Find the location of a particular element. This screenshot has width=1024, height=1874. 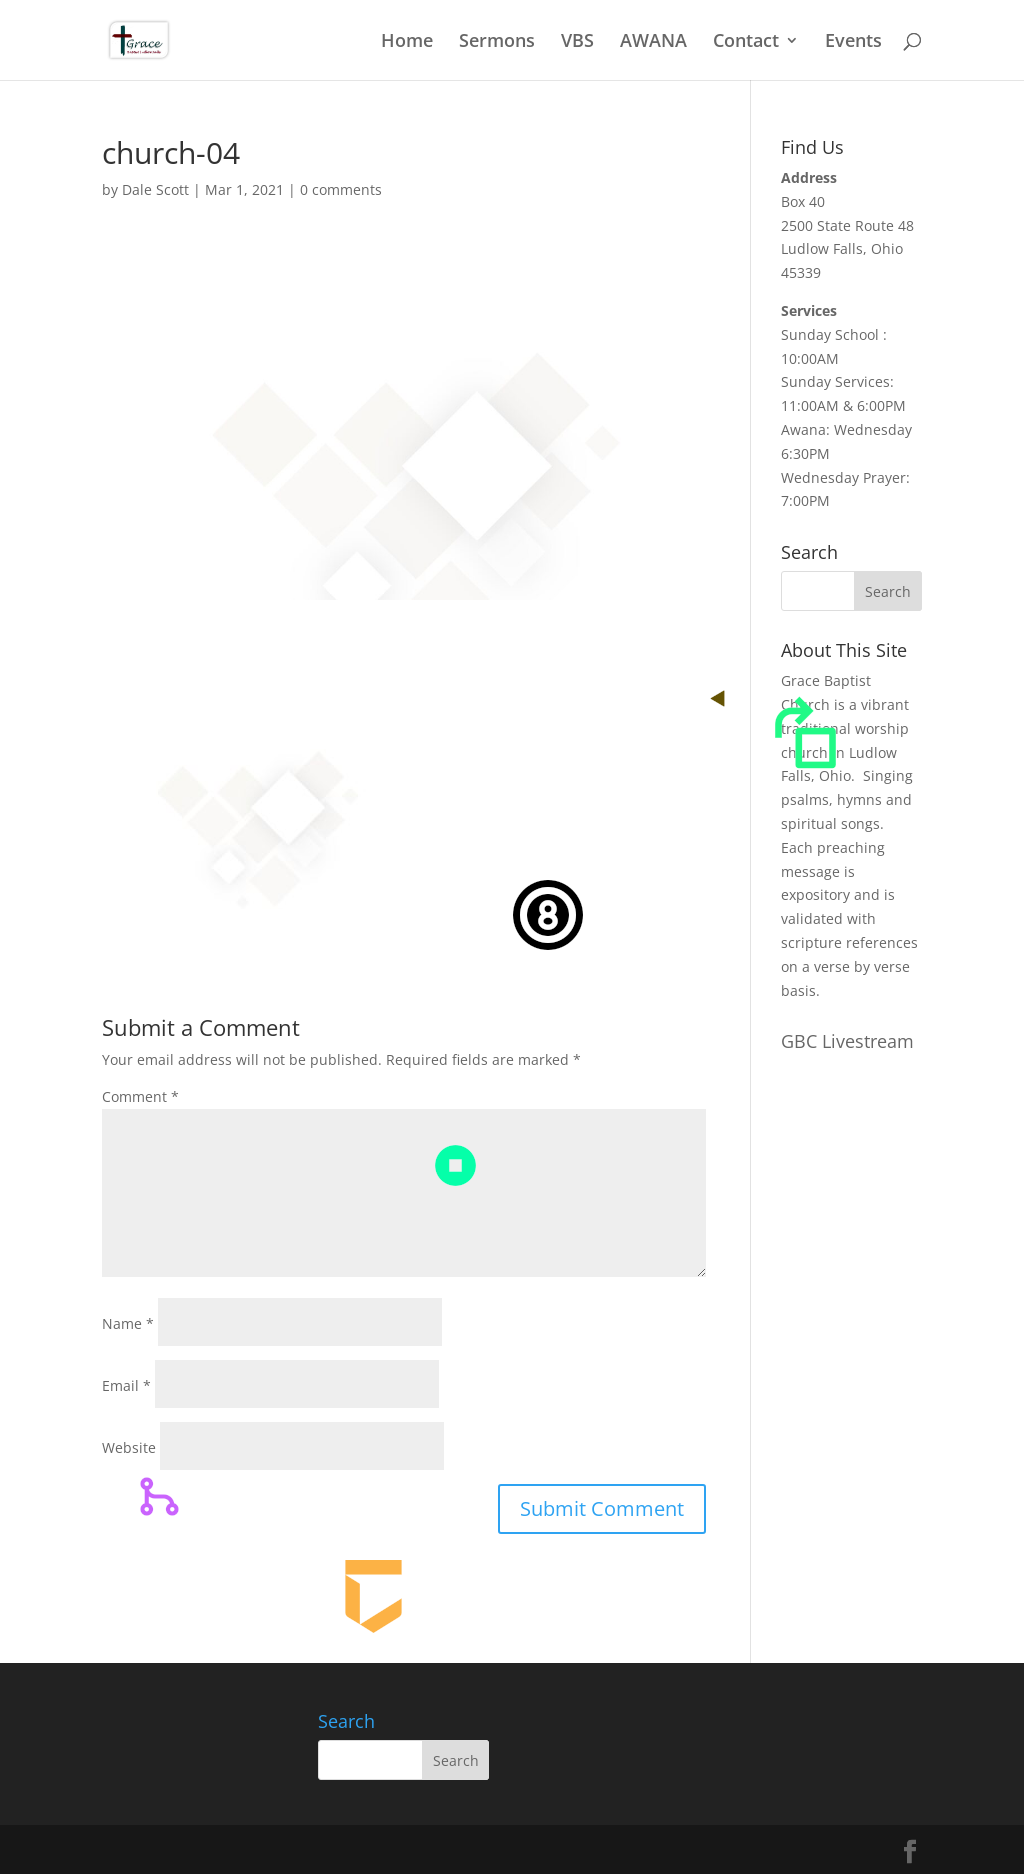

rotate element clockwise is located at coordinates (805, 734).